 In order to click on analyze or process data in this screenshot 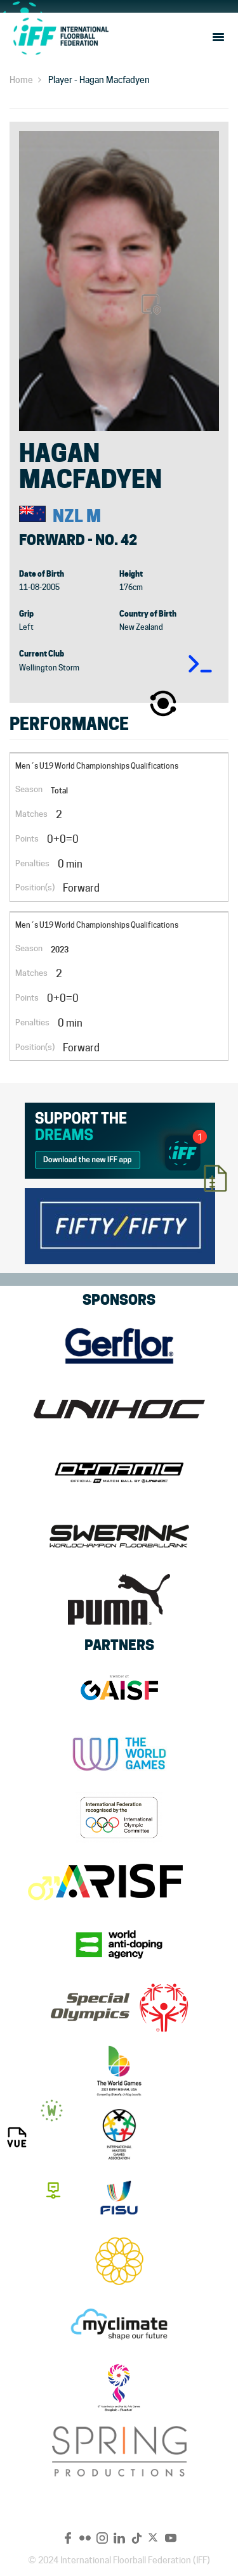, I will do `click(163, 703)`.